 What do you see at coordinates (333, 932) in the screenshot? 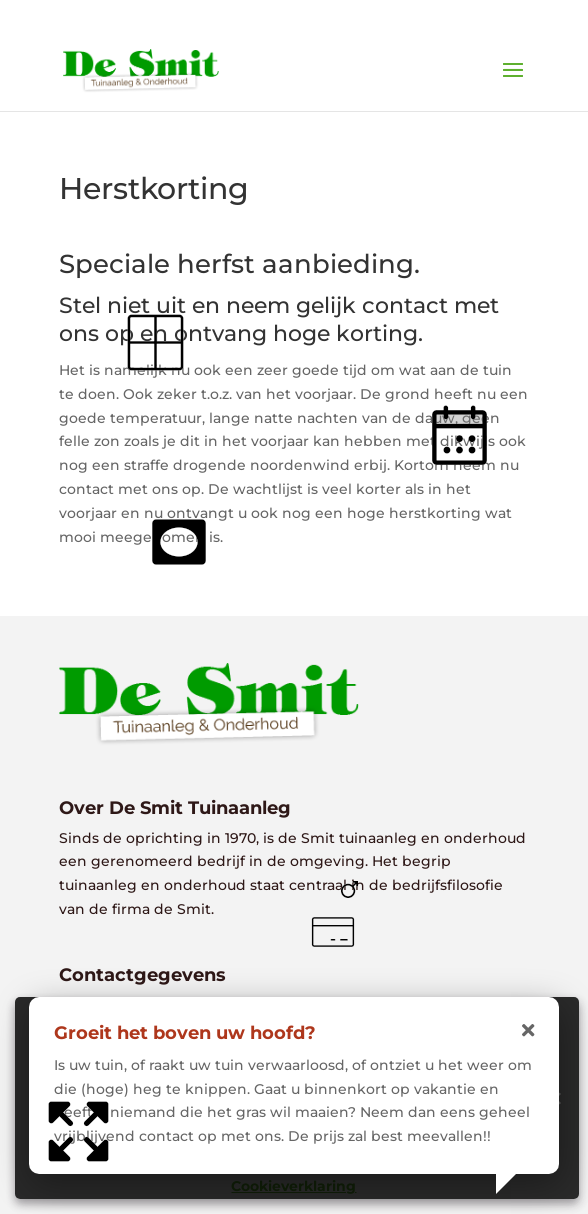
I see `manage payment methods` at bounding box center [333, 932].